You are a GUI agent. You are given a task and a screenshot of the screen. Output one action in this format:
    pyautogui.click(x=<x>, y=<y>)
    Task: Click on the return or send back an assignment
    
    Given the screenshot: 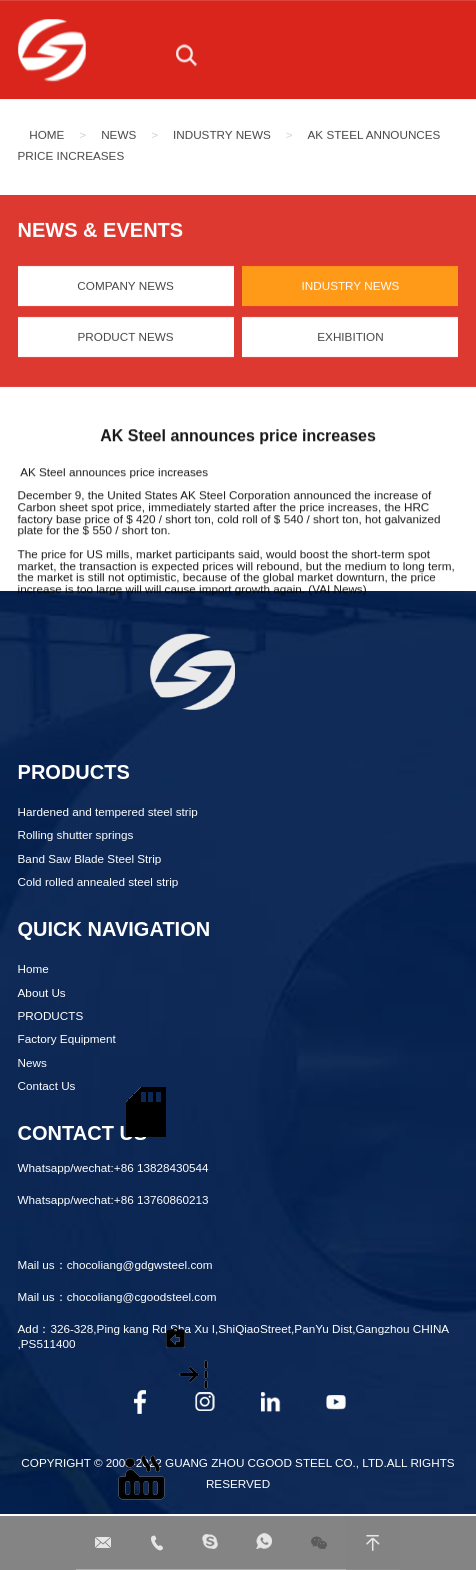 What is the action you would take?
    pyautogui.click(x=175, y=1338)
    